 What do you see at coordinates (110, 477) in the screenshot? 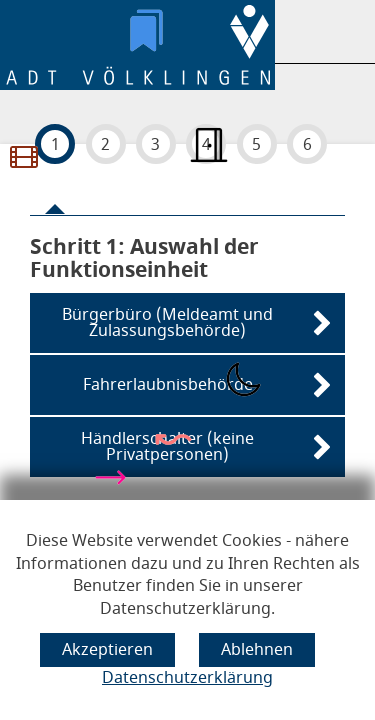
I see `proceed to the next step` at bounding box center [110, 477].